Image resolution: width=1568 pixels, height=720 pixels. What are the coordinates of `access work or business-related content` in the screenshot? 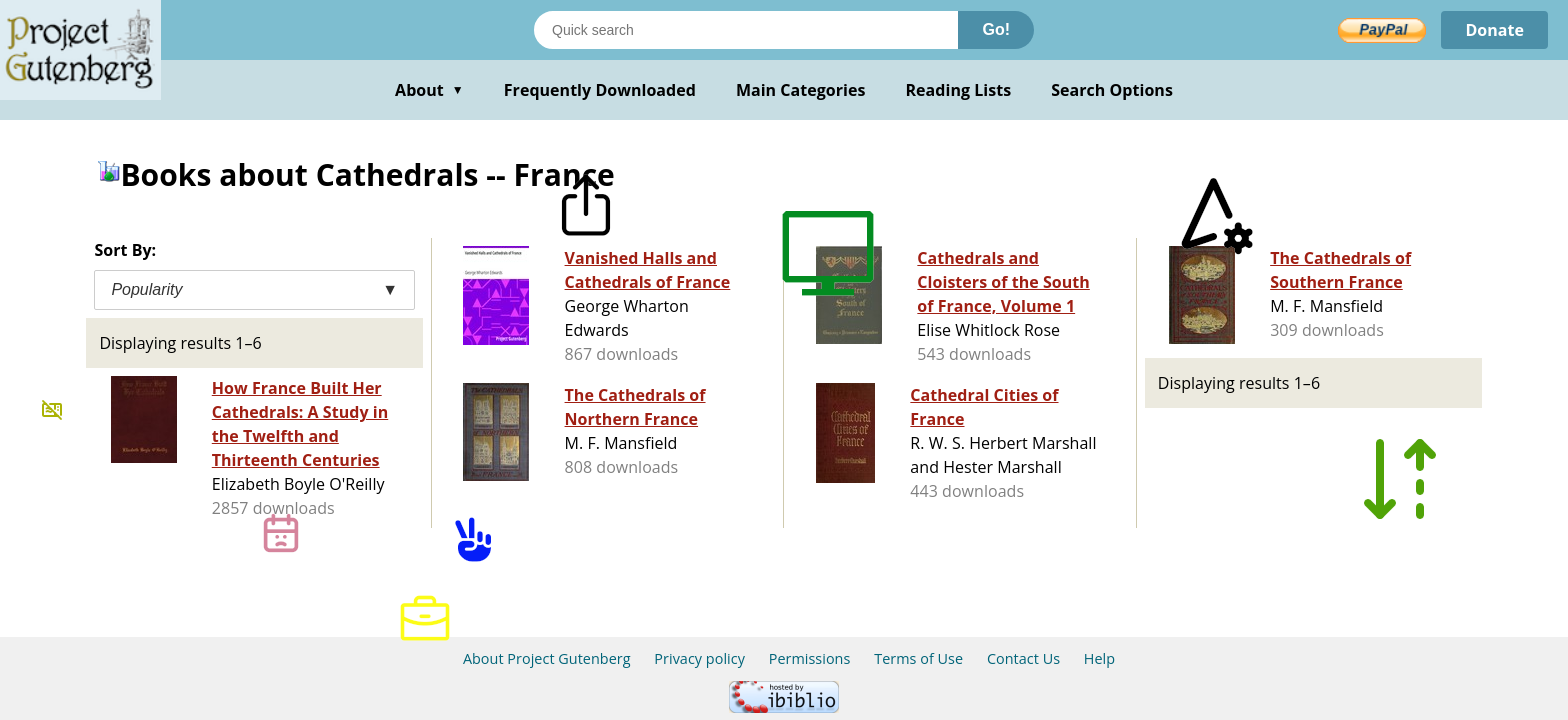 It's located at (425, 620).